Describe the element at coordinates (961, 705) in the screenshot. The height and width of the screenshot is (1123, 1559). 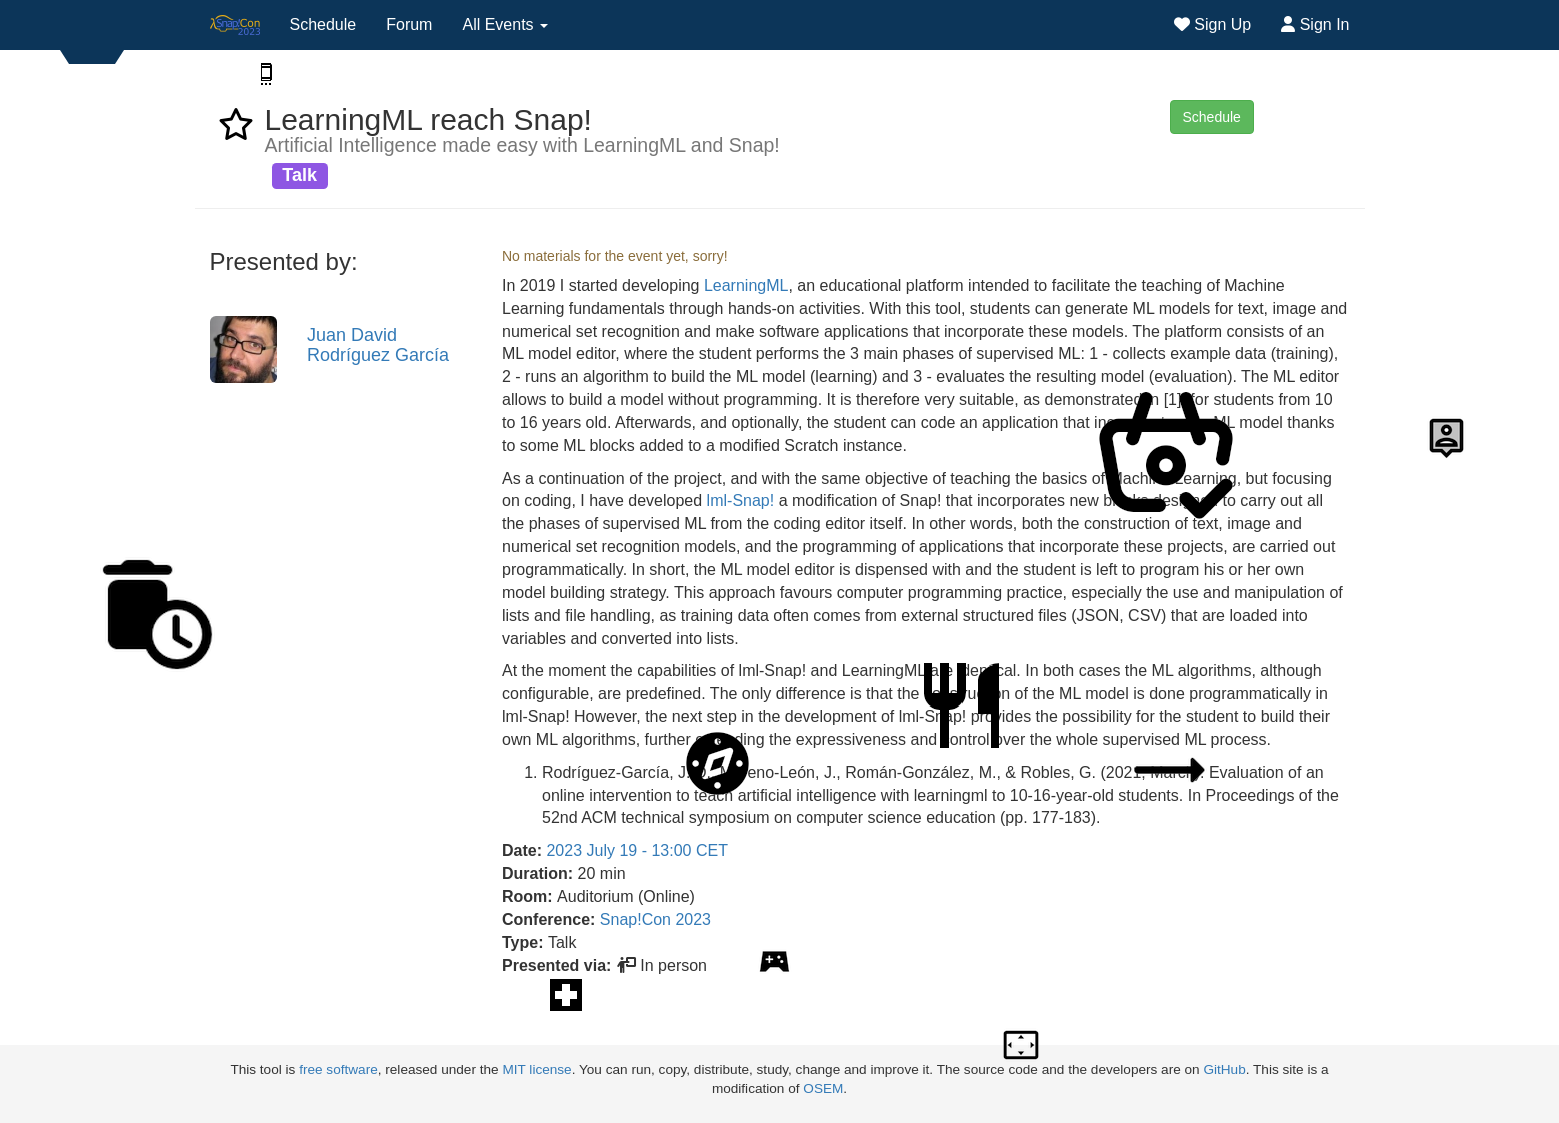
I see `find nearby restaurants` at that location.